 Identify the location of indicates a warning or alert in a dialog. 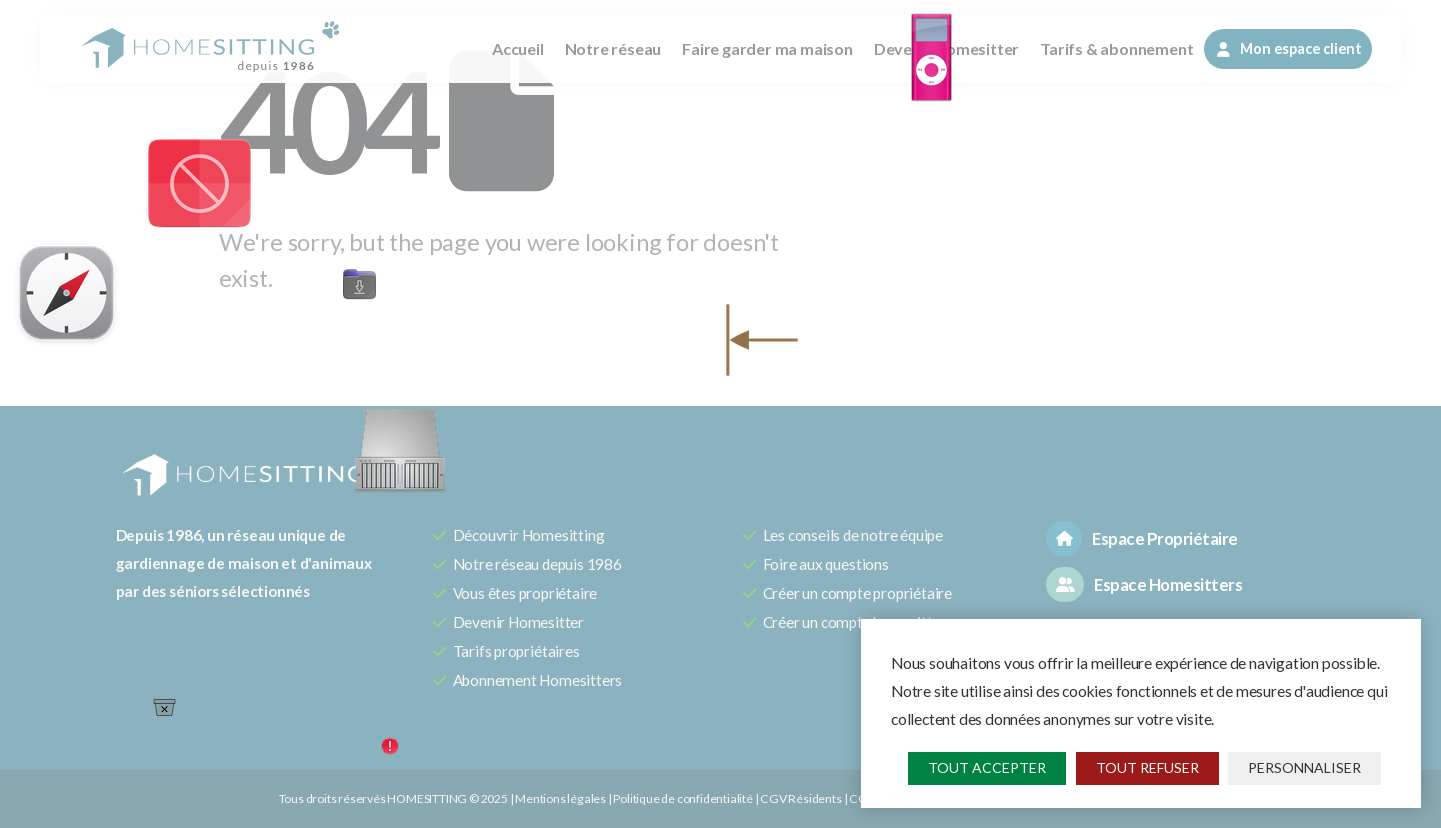
(390, 746).